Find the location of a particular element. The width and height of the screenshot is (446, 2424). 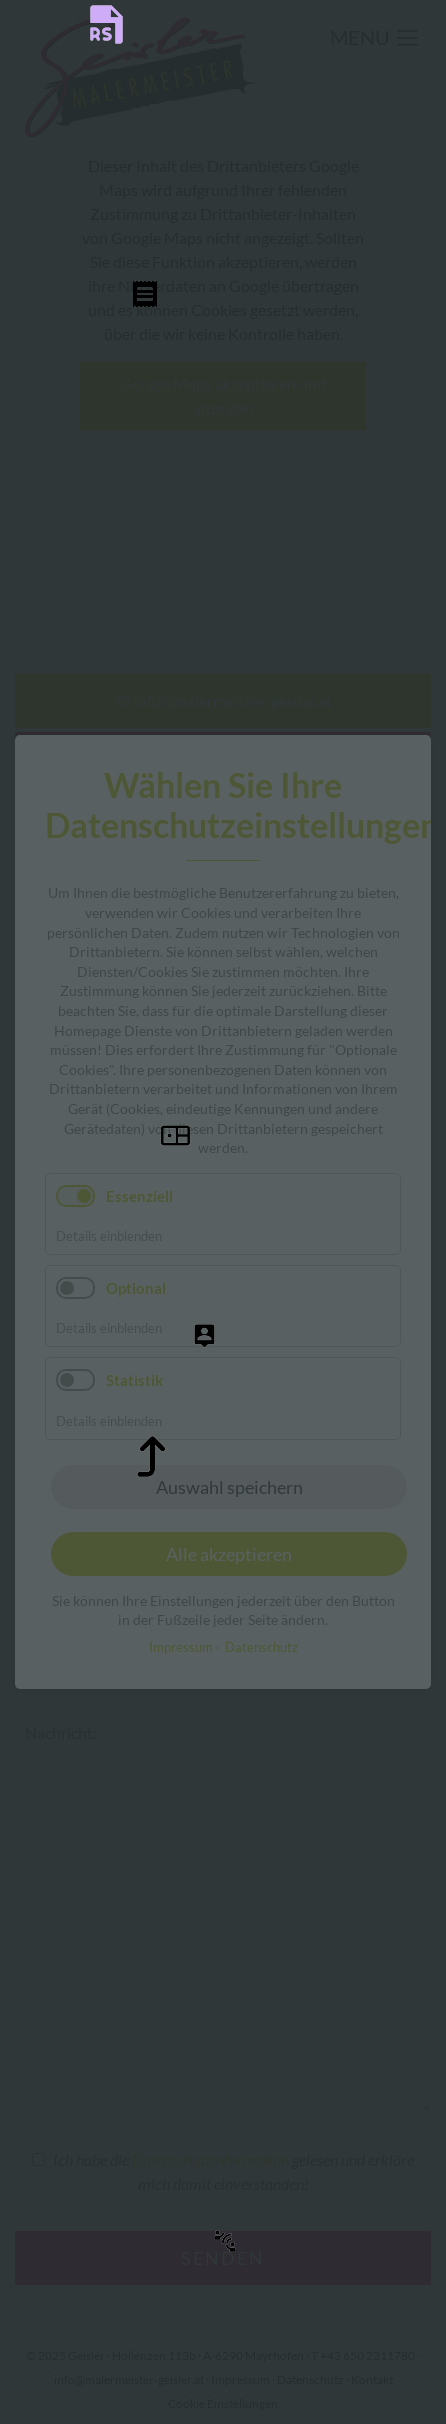

view nearby bento or lunch spots is located at coordinates (175, 1135).